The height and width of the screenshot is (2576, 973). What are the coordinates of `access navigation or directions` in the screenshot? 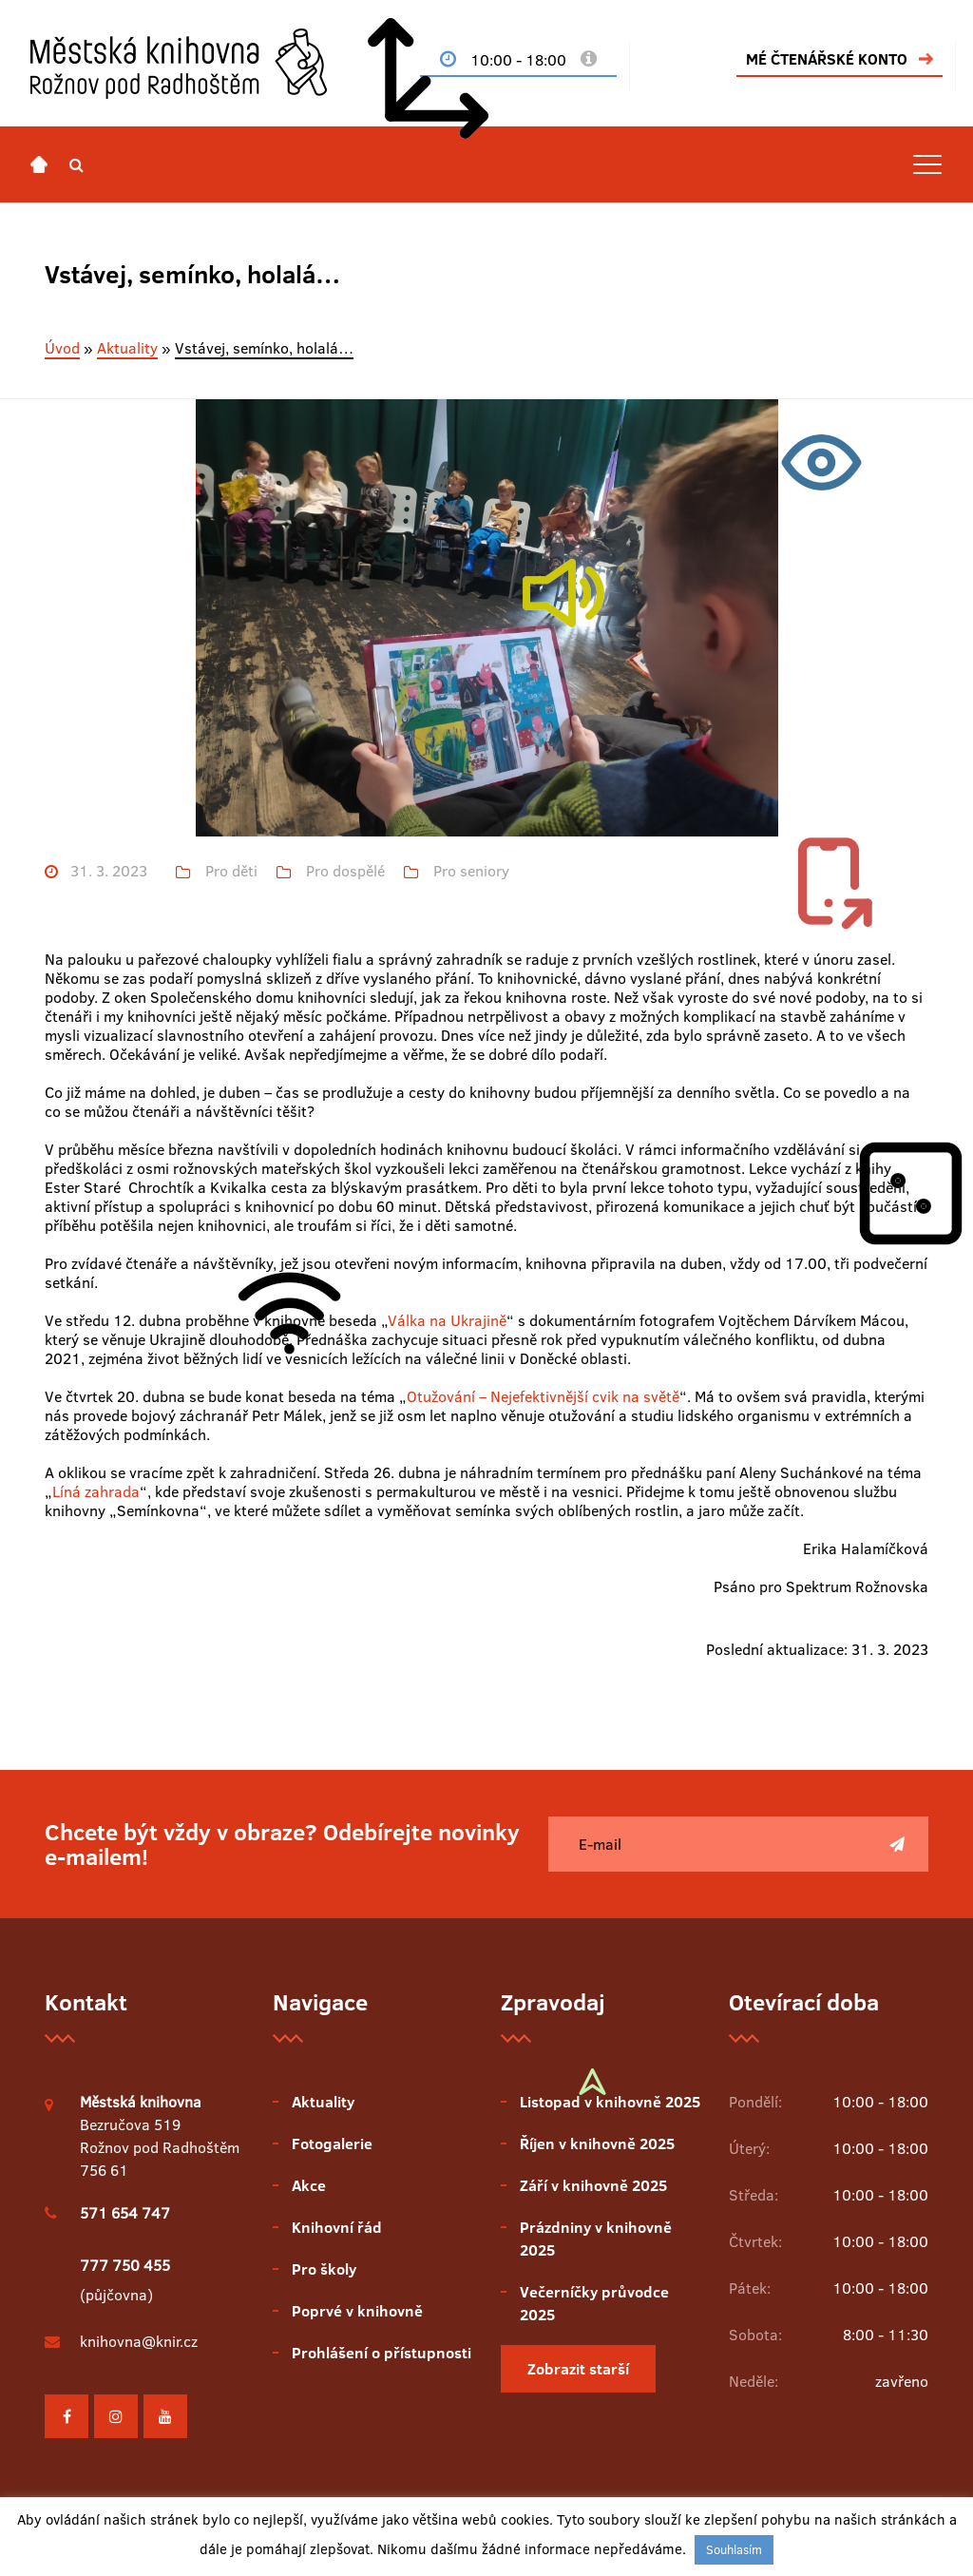 It's located at (592, 2083).